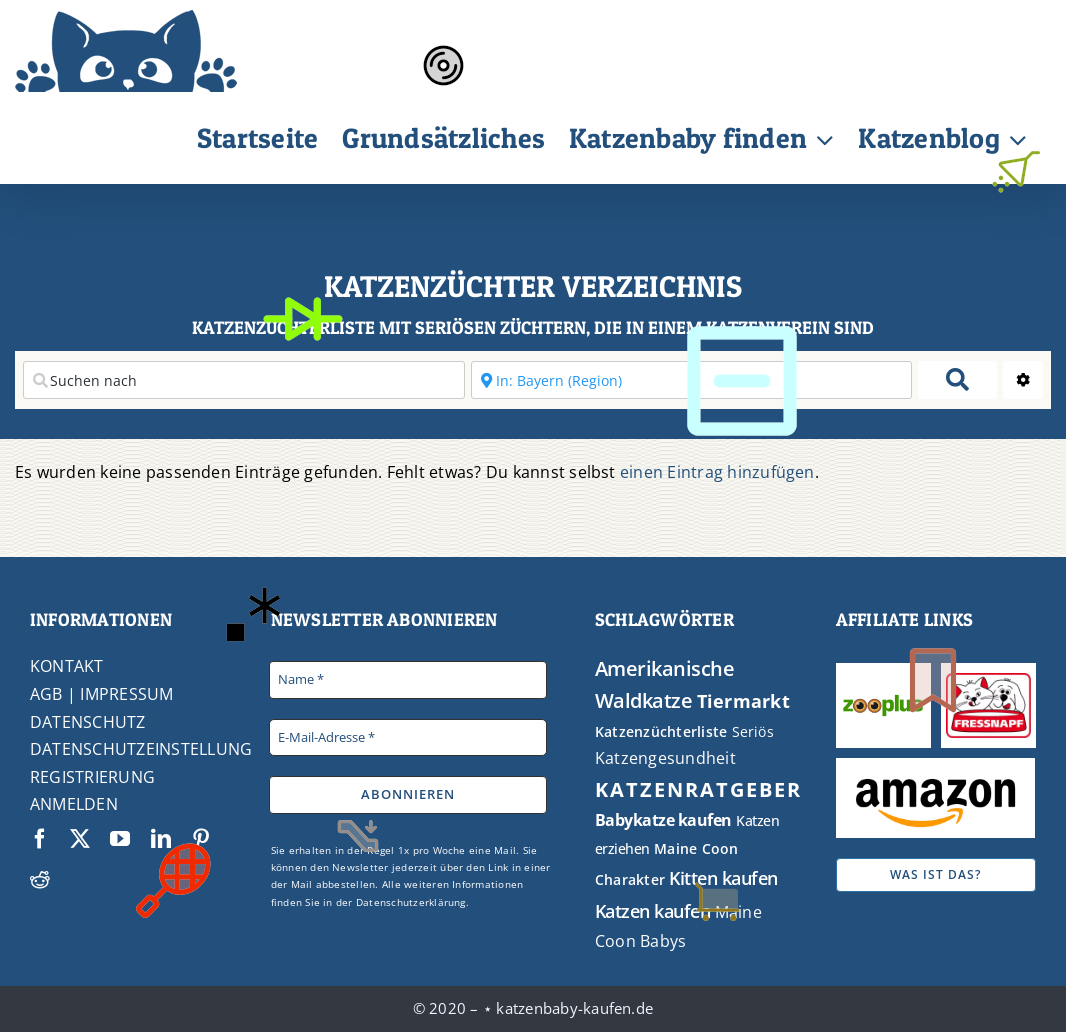 Image resolution: width=1066 pixels, height=1032 pixels. What do you see at coordinates (253, 614) in the screenshot?
I see `toggle regular expression search mode` at bounding box center [253, 614].